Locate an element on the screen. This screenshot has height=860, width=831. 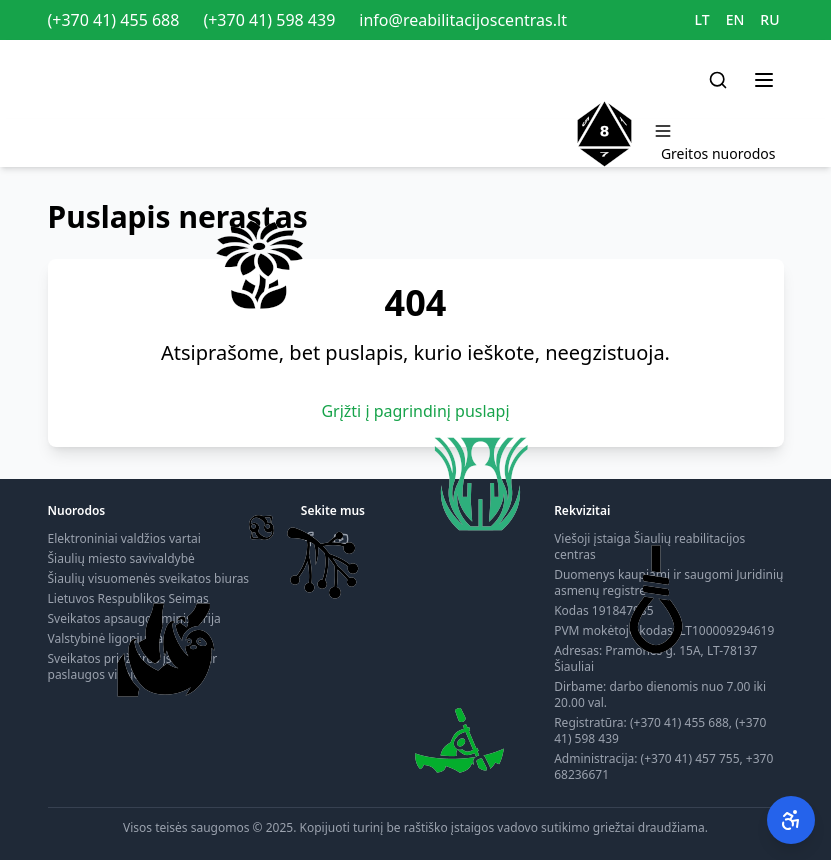
decorative flower icon for nature or garden-themed content is located at coordinates (259, 263).